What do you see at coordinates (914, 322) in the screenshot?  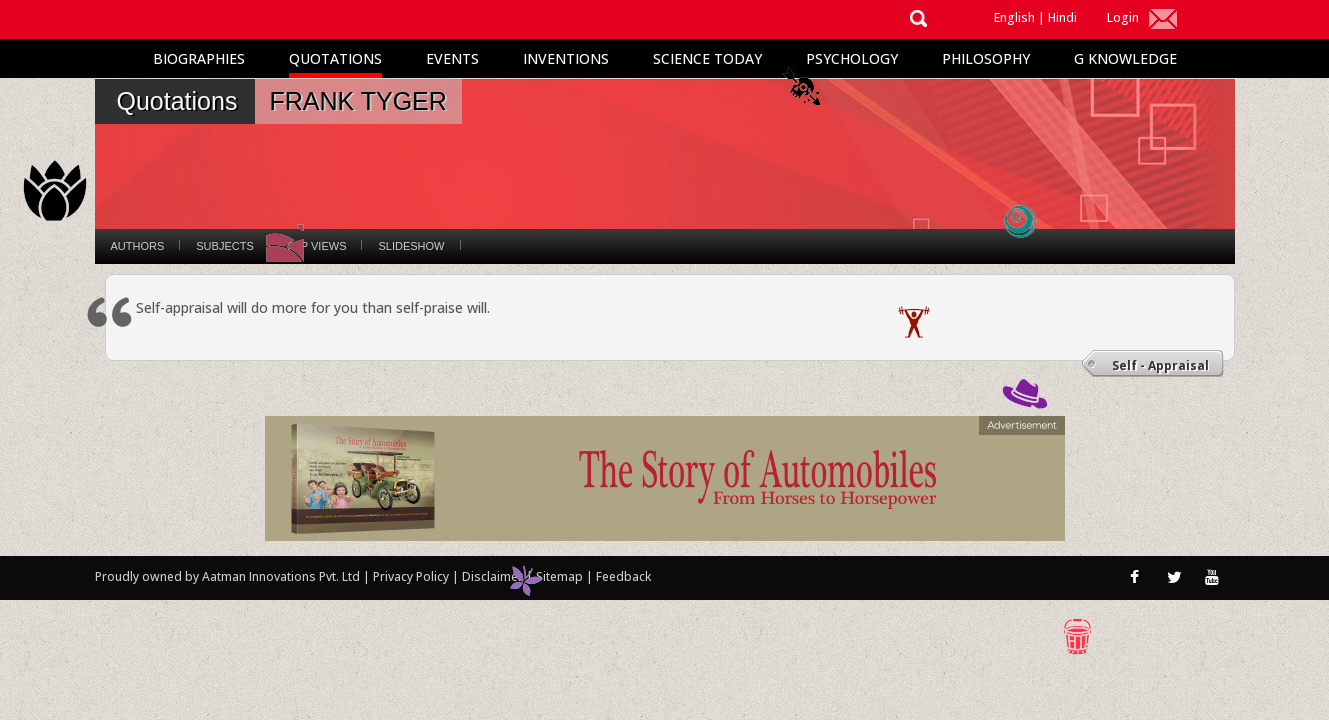 I see `access workout or exercise tracking` at bounding box center [914, 322].